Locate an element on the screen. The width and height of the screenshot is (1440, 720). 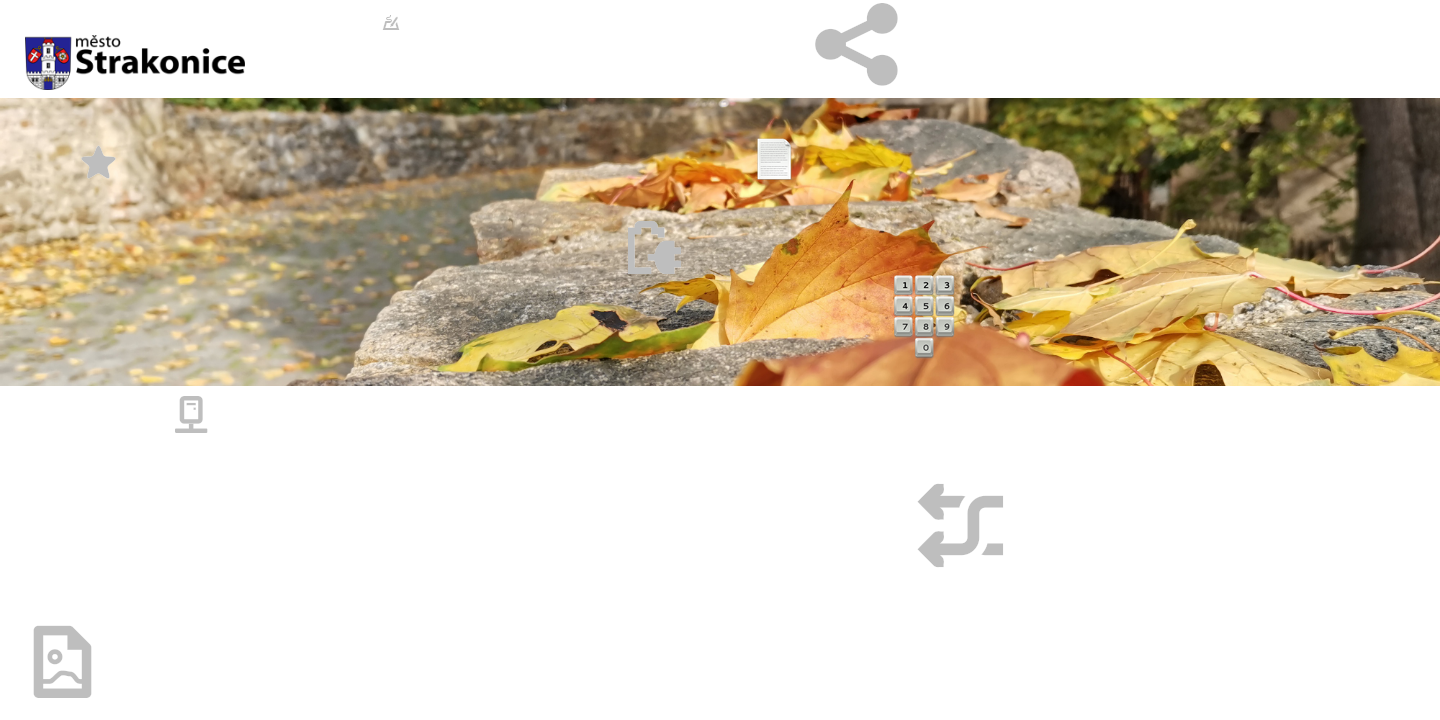
access your bookmarked items is located at coordinates (98, 163).